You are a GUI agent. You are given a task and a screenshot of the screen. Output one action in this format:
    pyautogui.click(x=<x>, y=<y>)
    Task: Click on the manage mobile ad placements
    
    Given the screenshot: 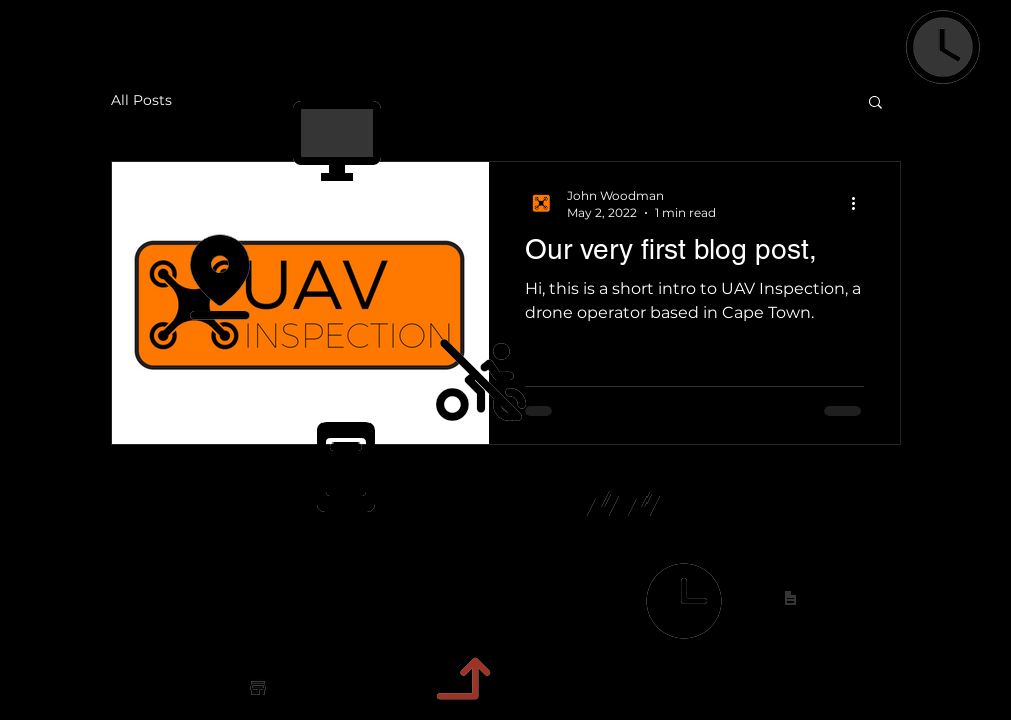 What is the action you would take?
    pyautogui.click(x=346, y=467)
    